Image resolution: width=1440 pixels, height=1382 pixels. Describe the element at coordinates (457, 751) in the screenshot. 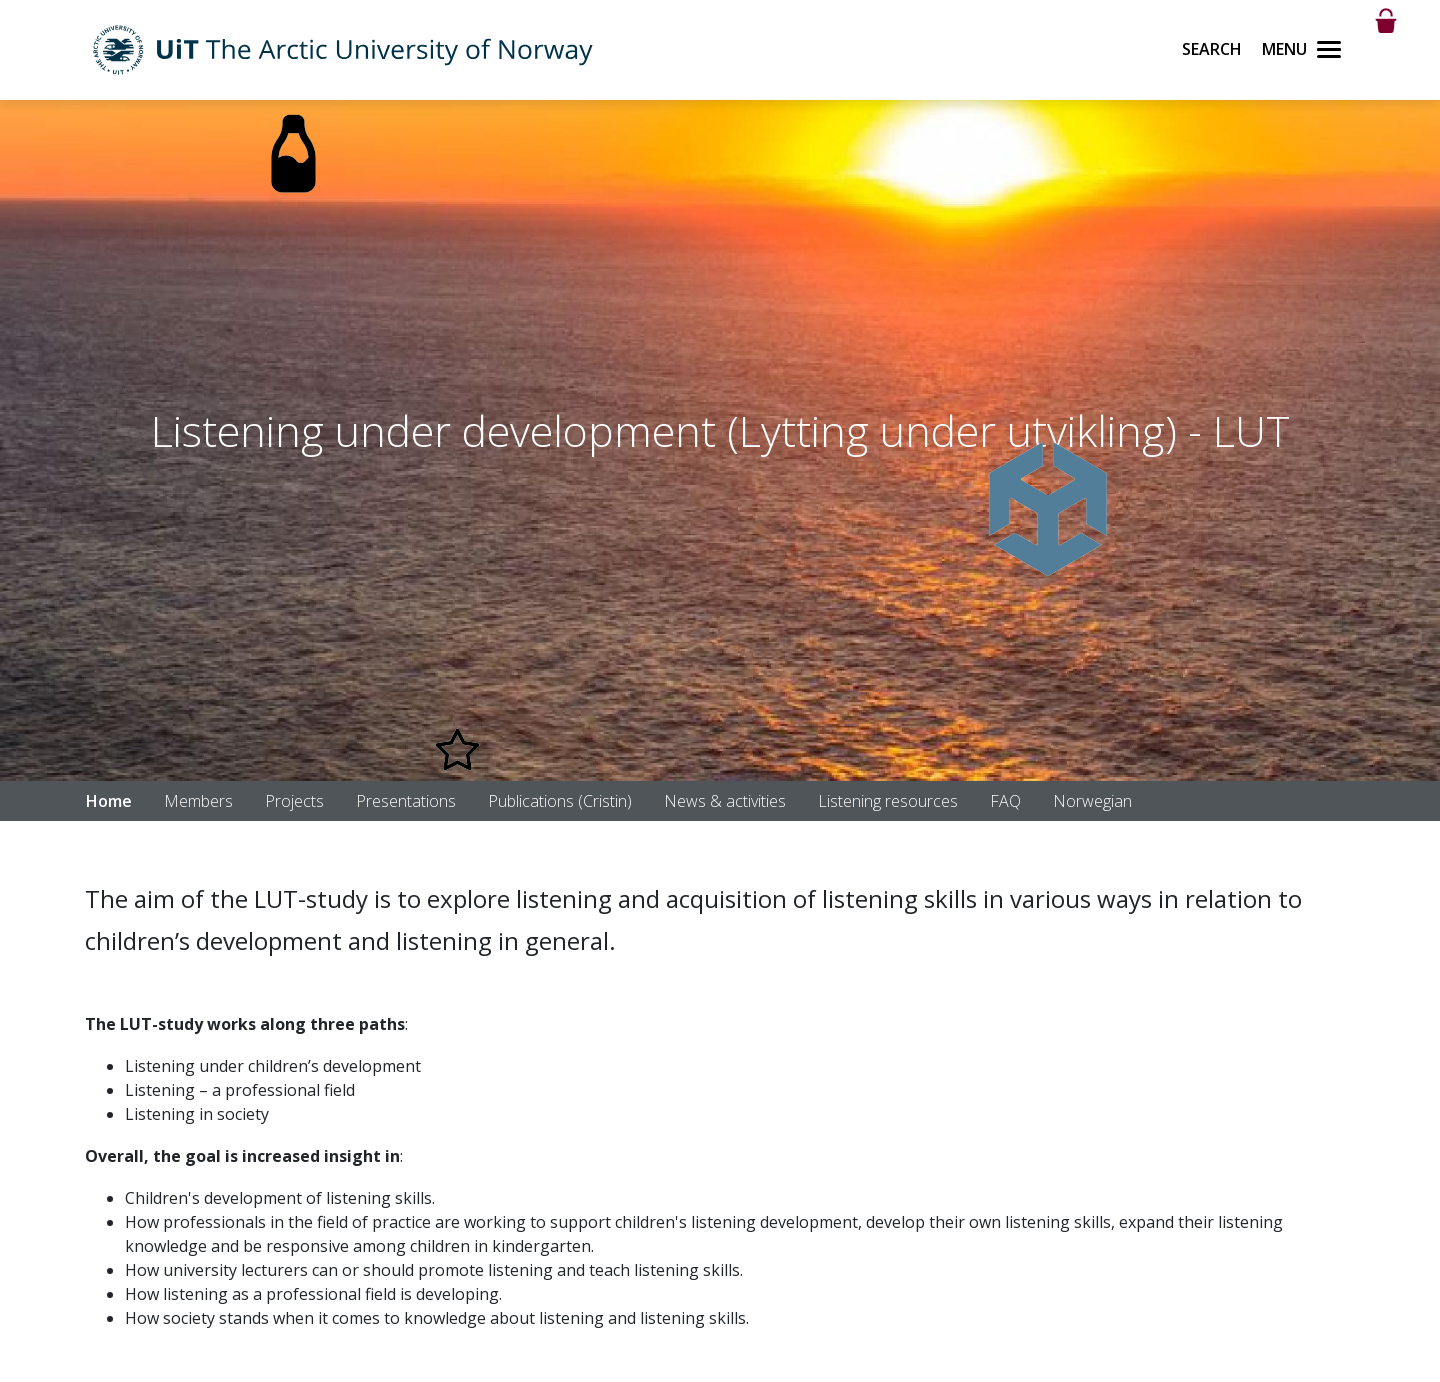

I see `add item to favorites` at that location.